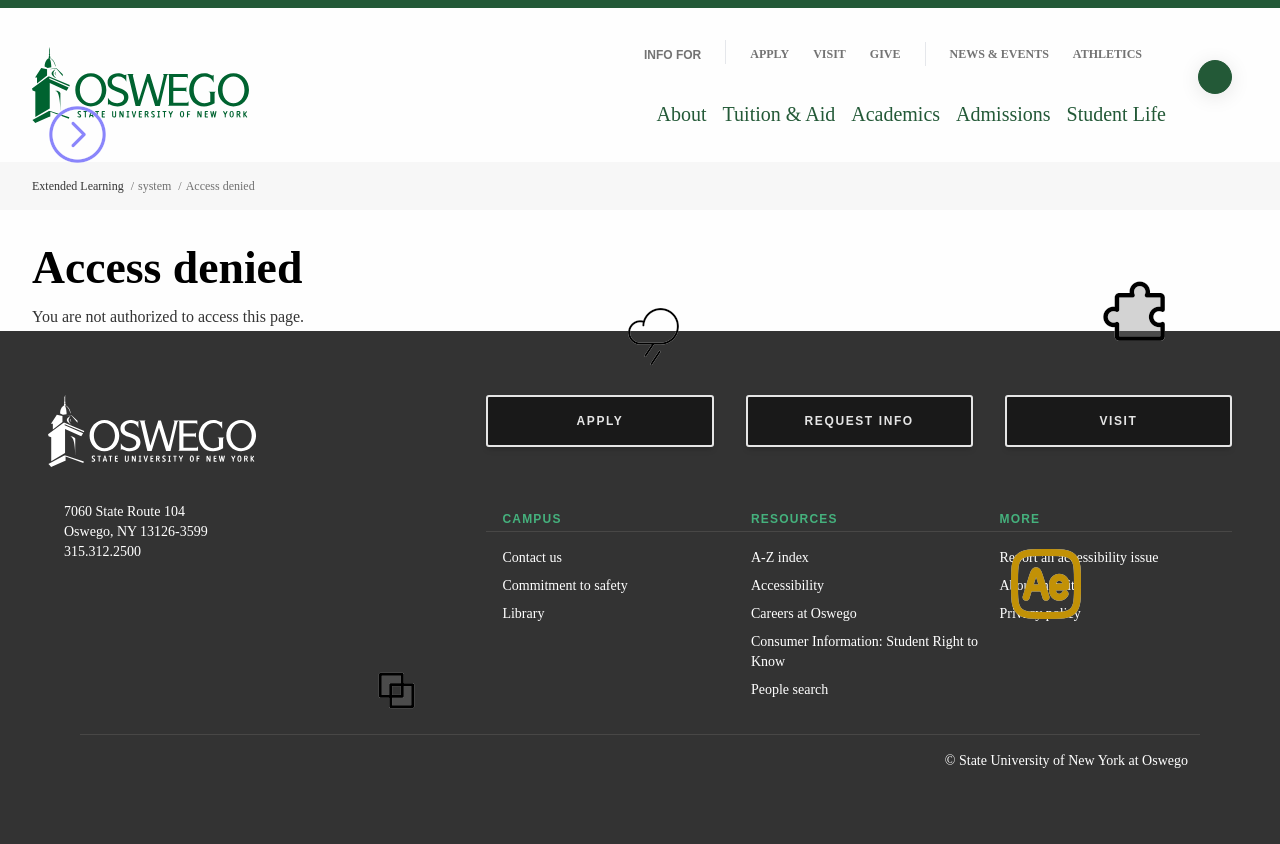 The height and width of the screenshot is (844, 1280). What do you see at coordinates (396, 690) in the screenshot?
I see `exclude overlapping areas in a design tool` at bounding box center [396, 690].